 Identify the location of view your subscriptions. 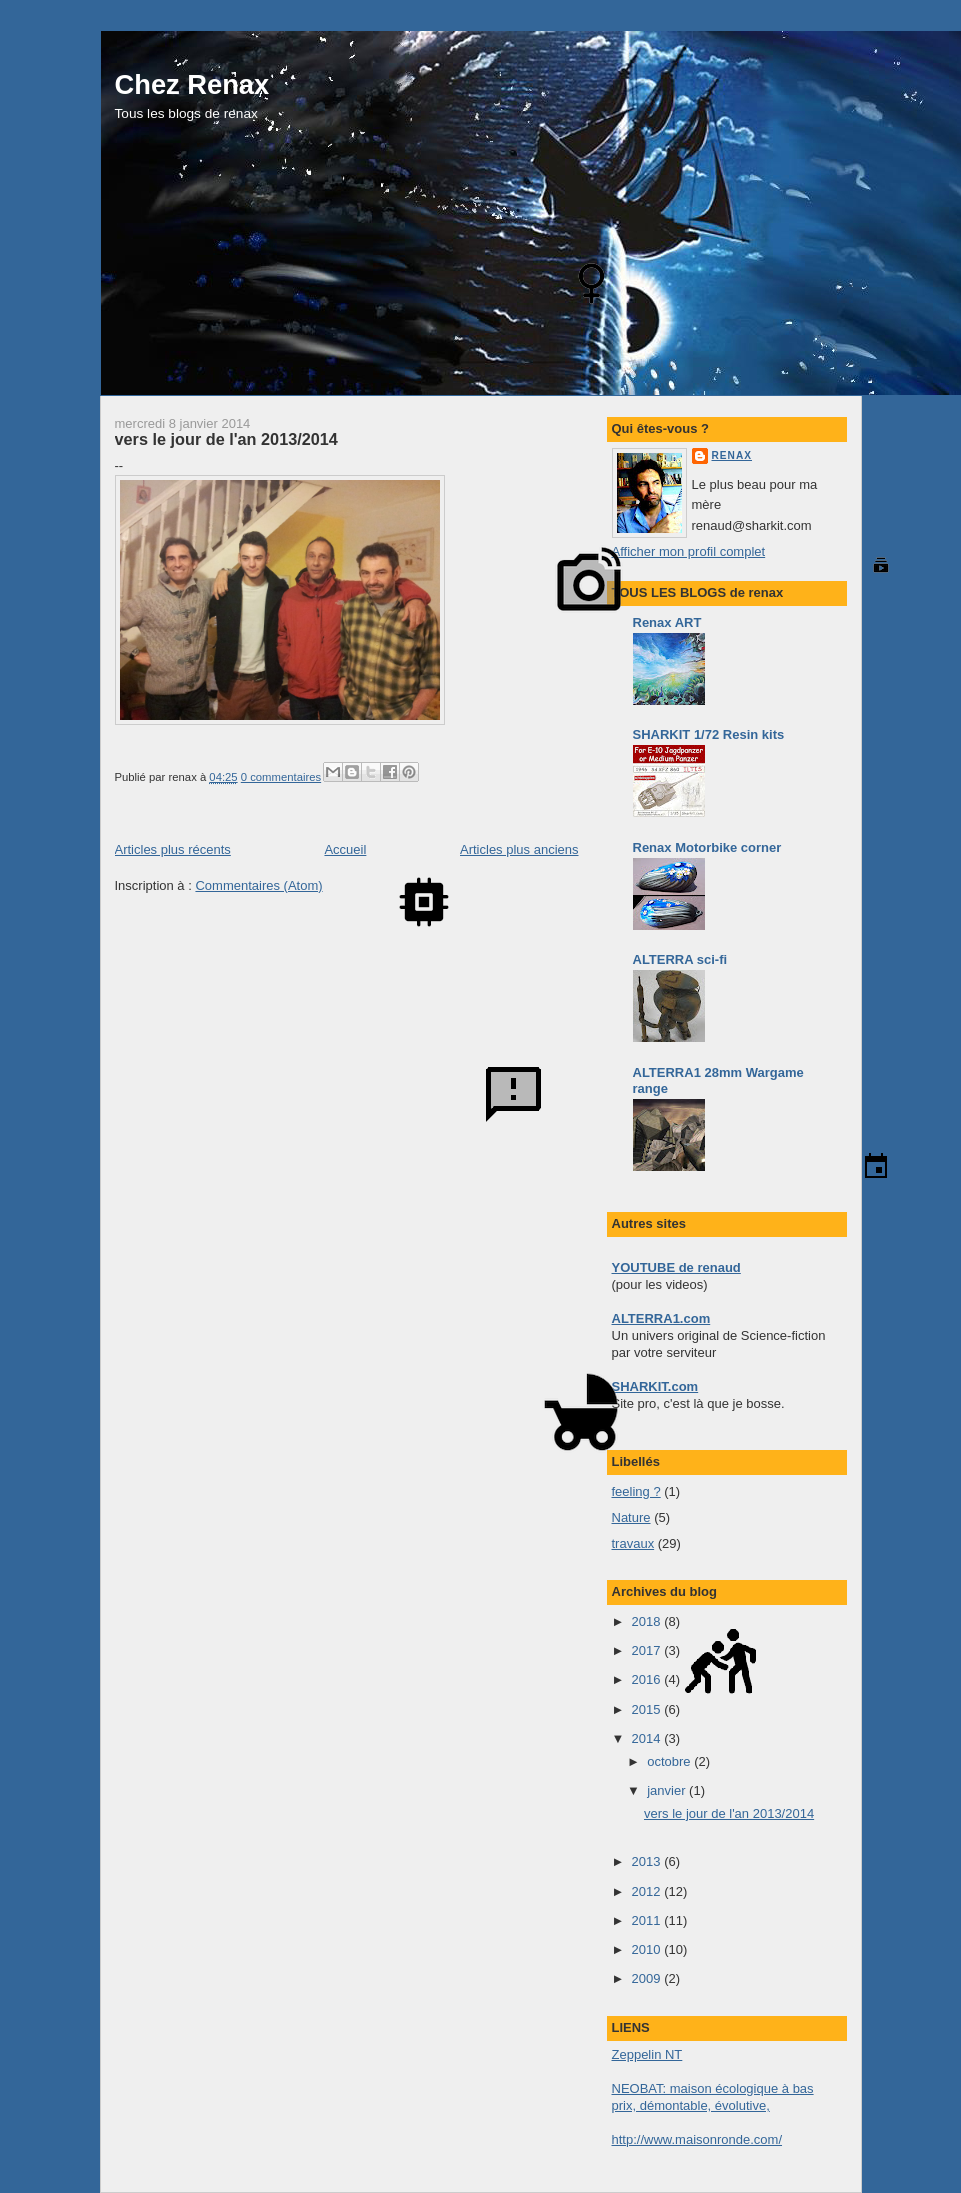
(881, 565).